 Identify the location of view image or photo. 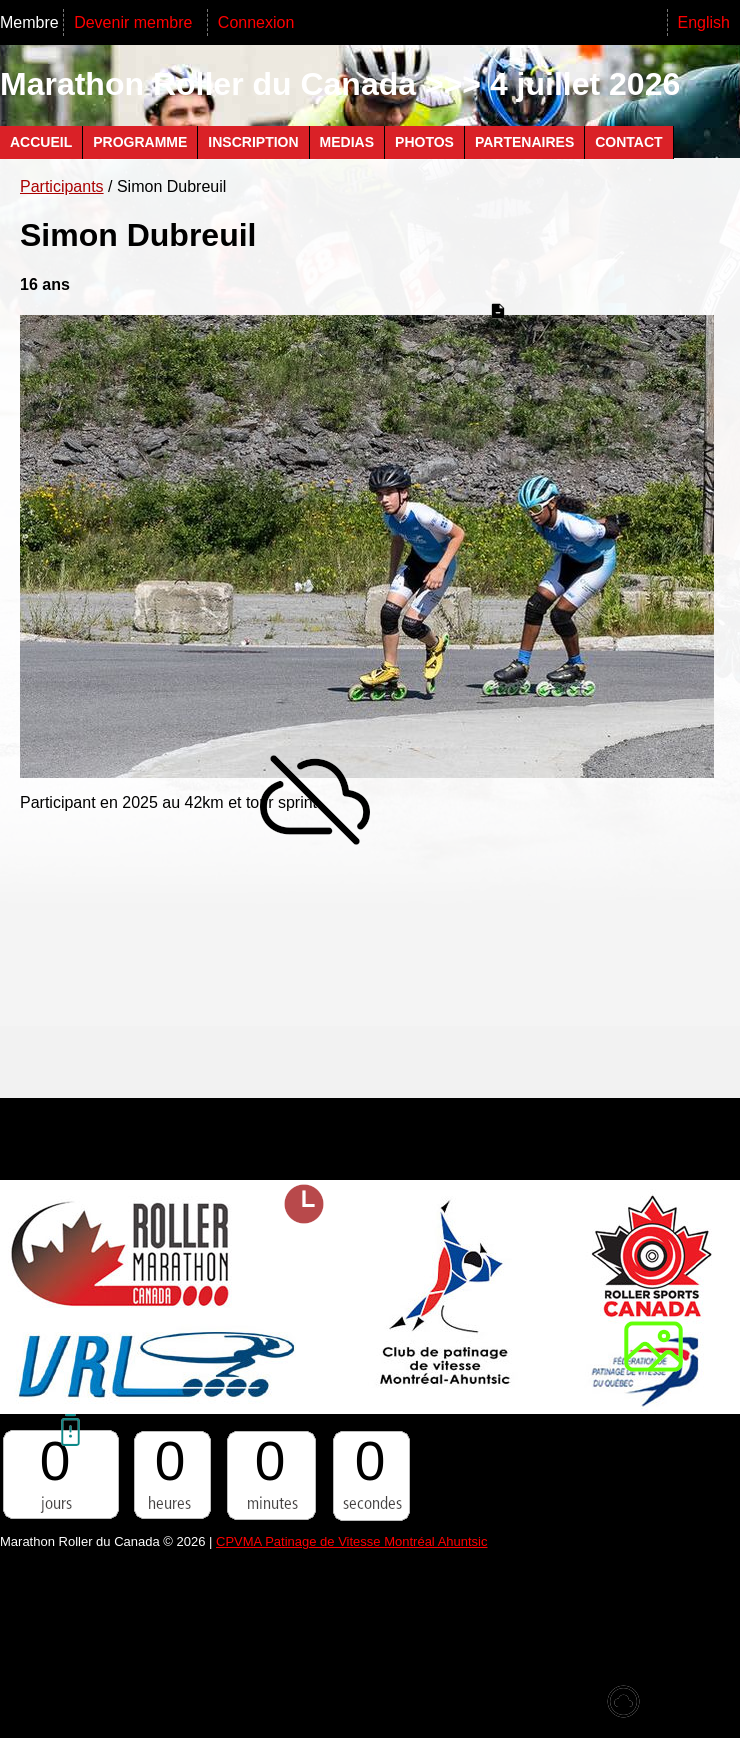
(653, 1346).